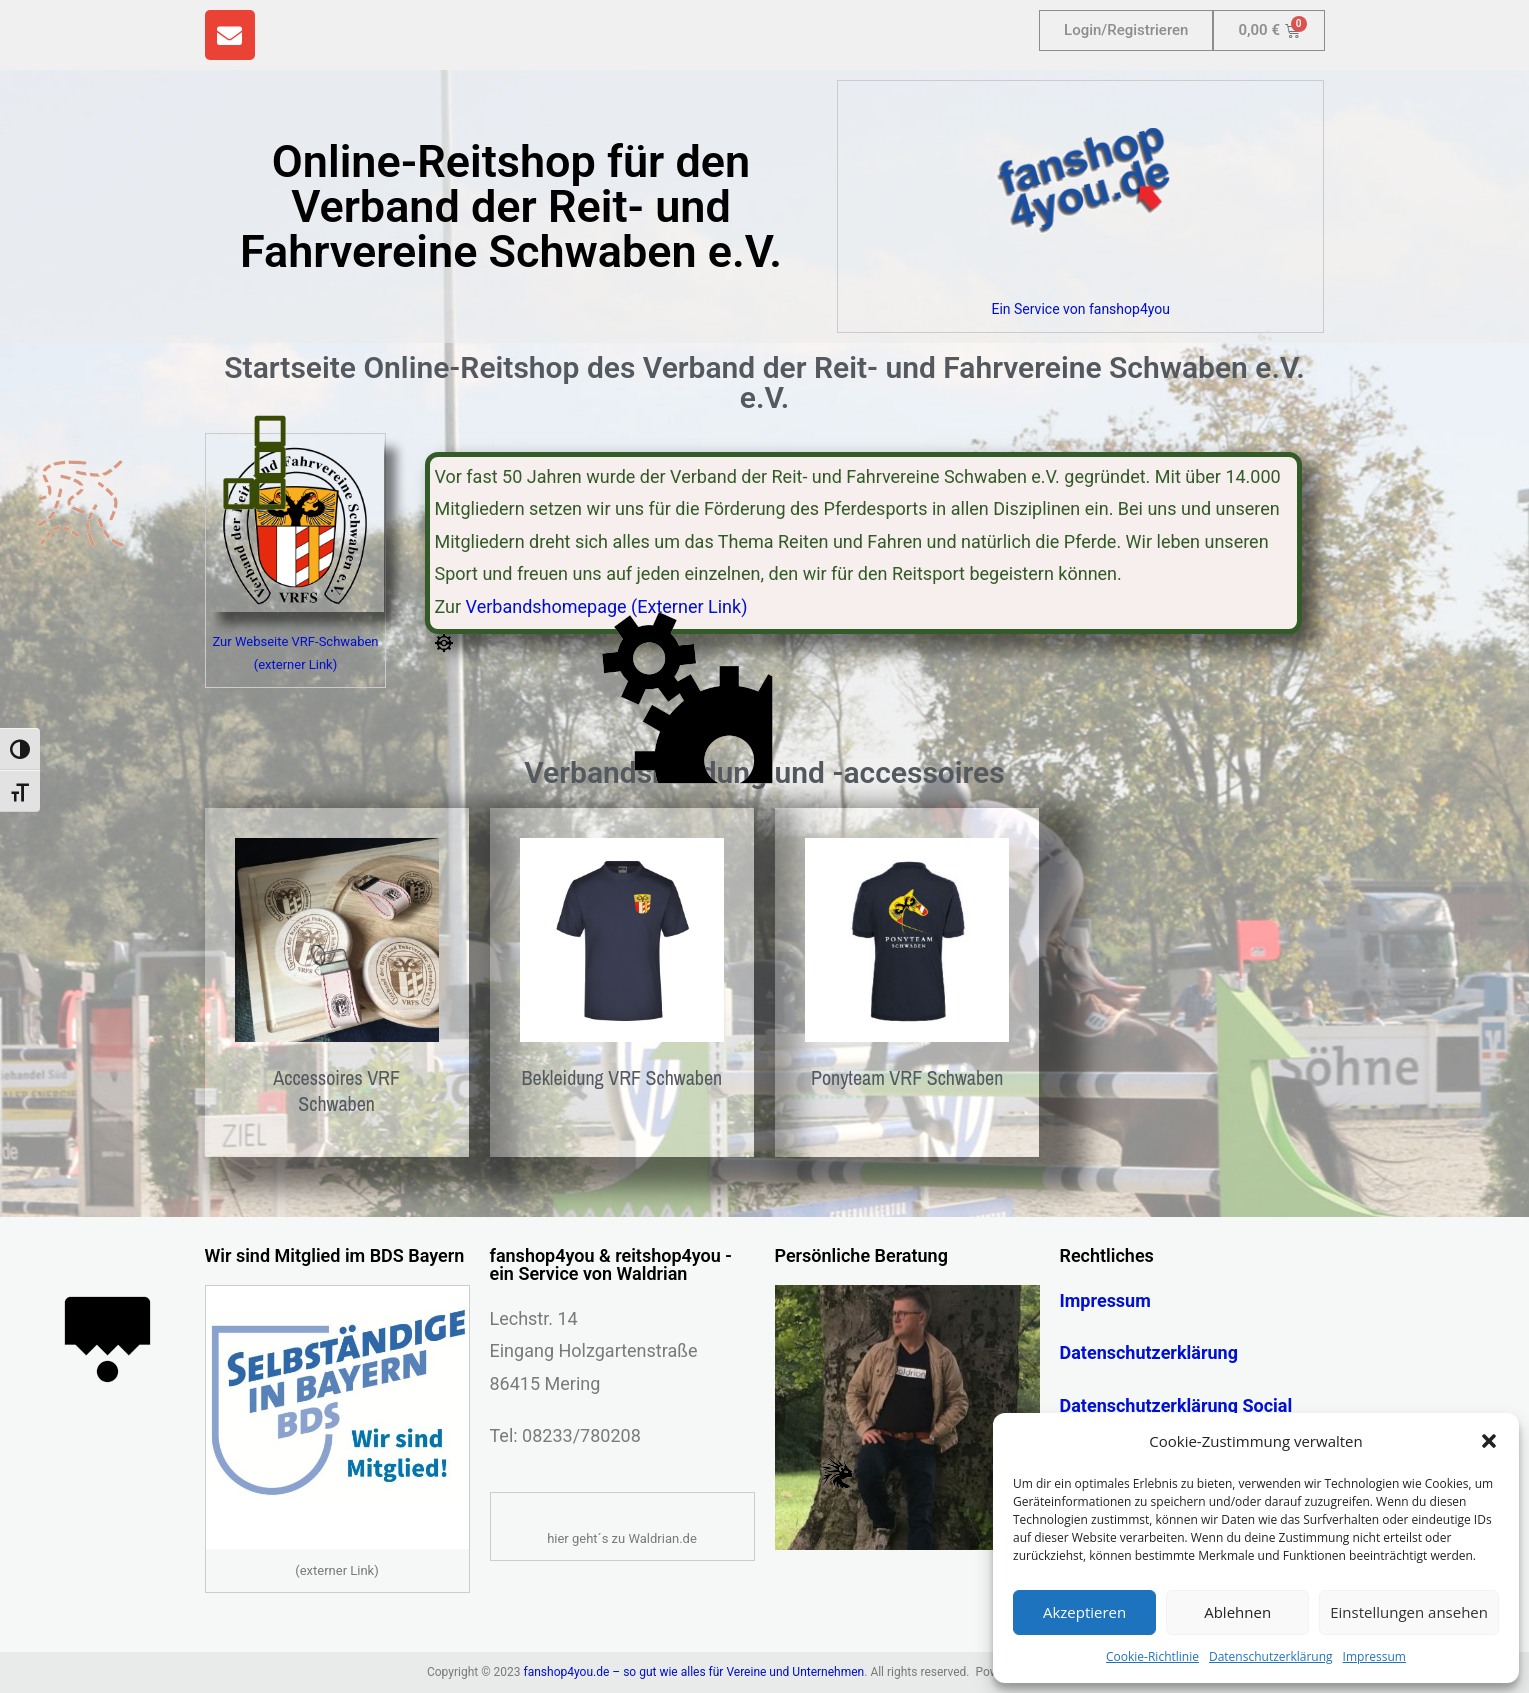 The width and height of the screenshot is (1529, 1693). Describe the element at coordinates (80, 503) in the screenshot. I see `indicates parasites or infection in a health/medical game` at that location.